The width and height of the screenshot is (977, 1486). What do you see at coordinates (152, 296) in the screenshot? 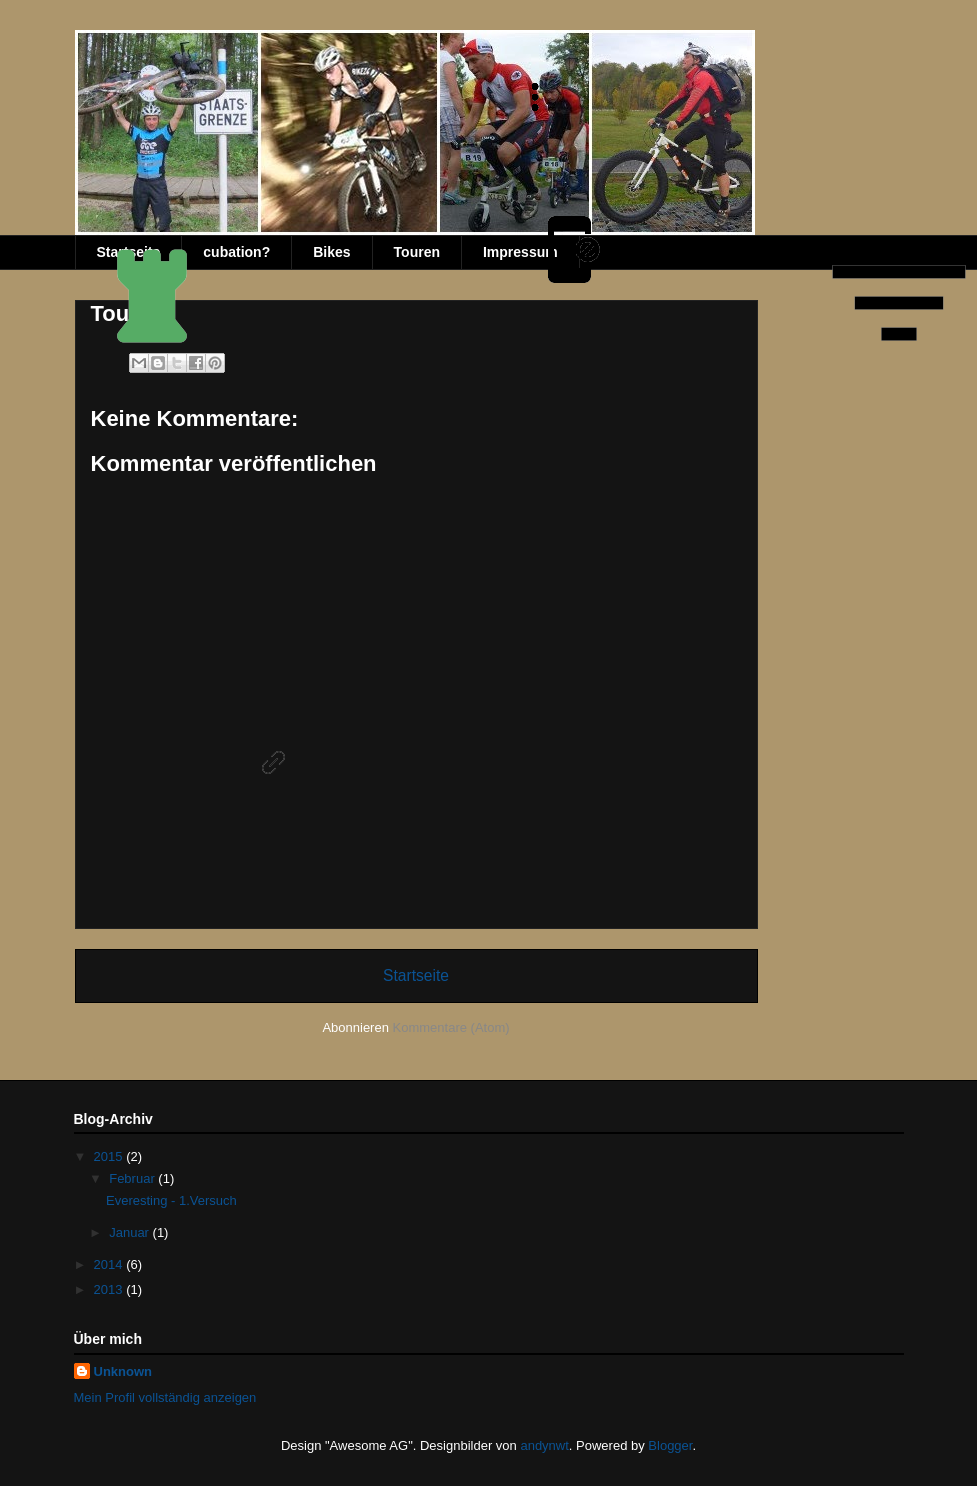
I see `access chess game or strategy features` at bounding box center [152, 296].